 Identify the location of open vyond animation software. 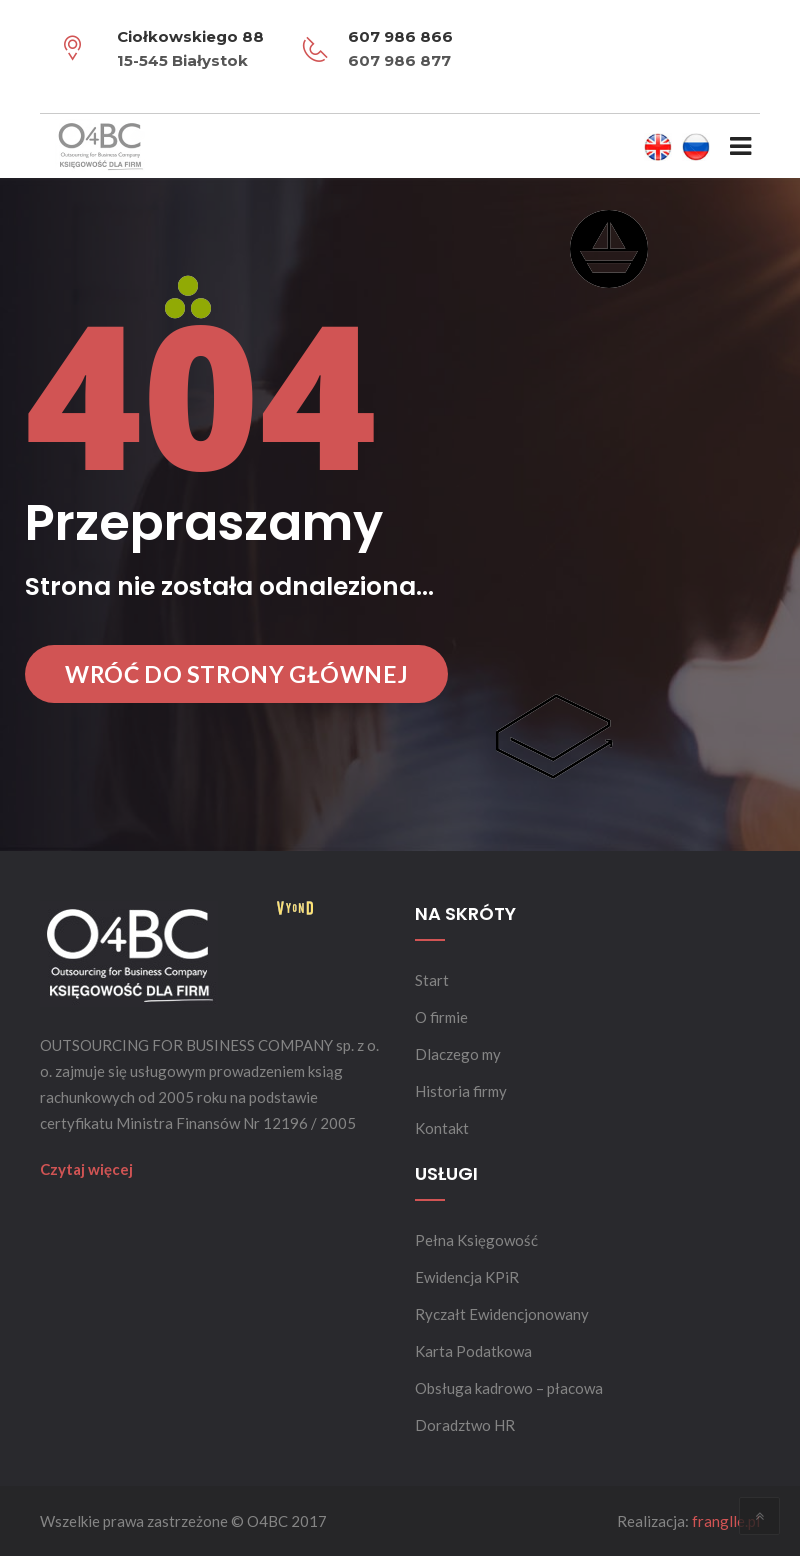
(295, 908).